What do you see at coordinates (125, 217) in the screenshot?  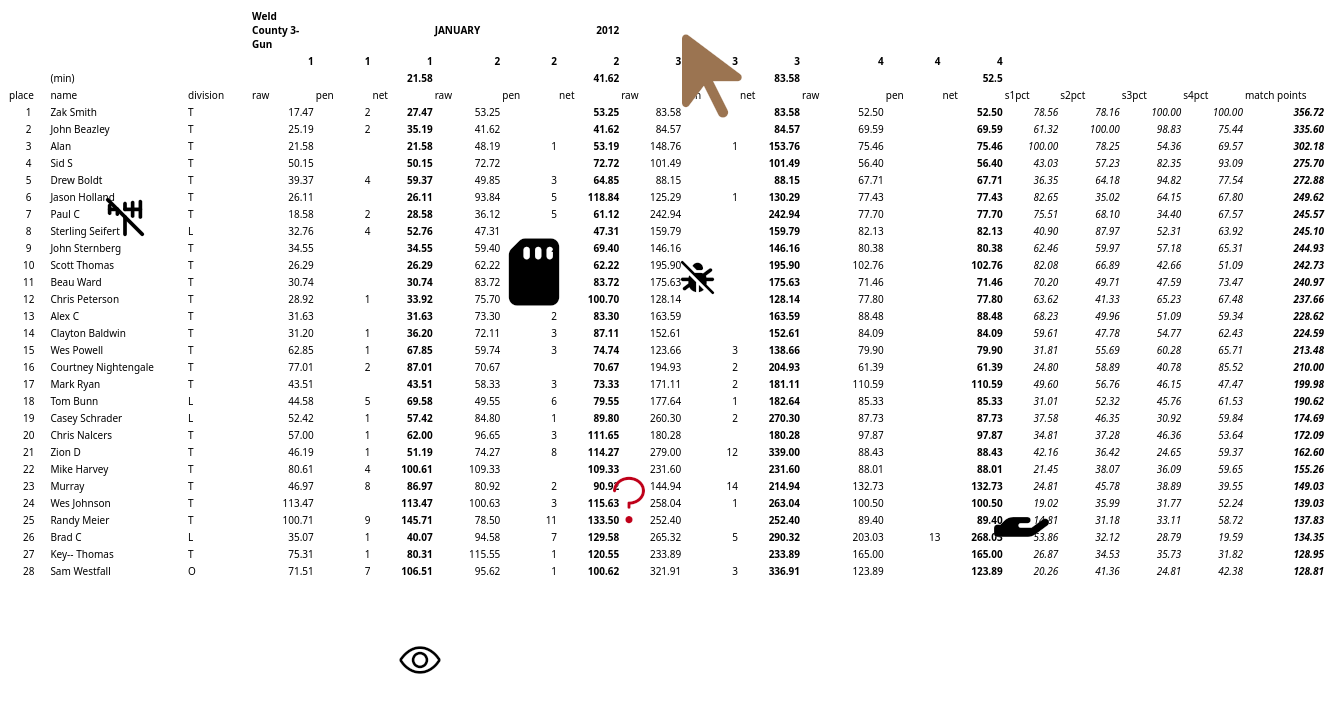 I see `indicates no signal or connection unavailable` at bounding box center [125, 217].